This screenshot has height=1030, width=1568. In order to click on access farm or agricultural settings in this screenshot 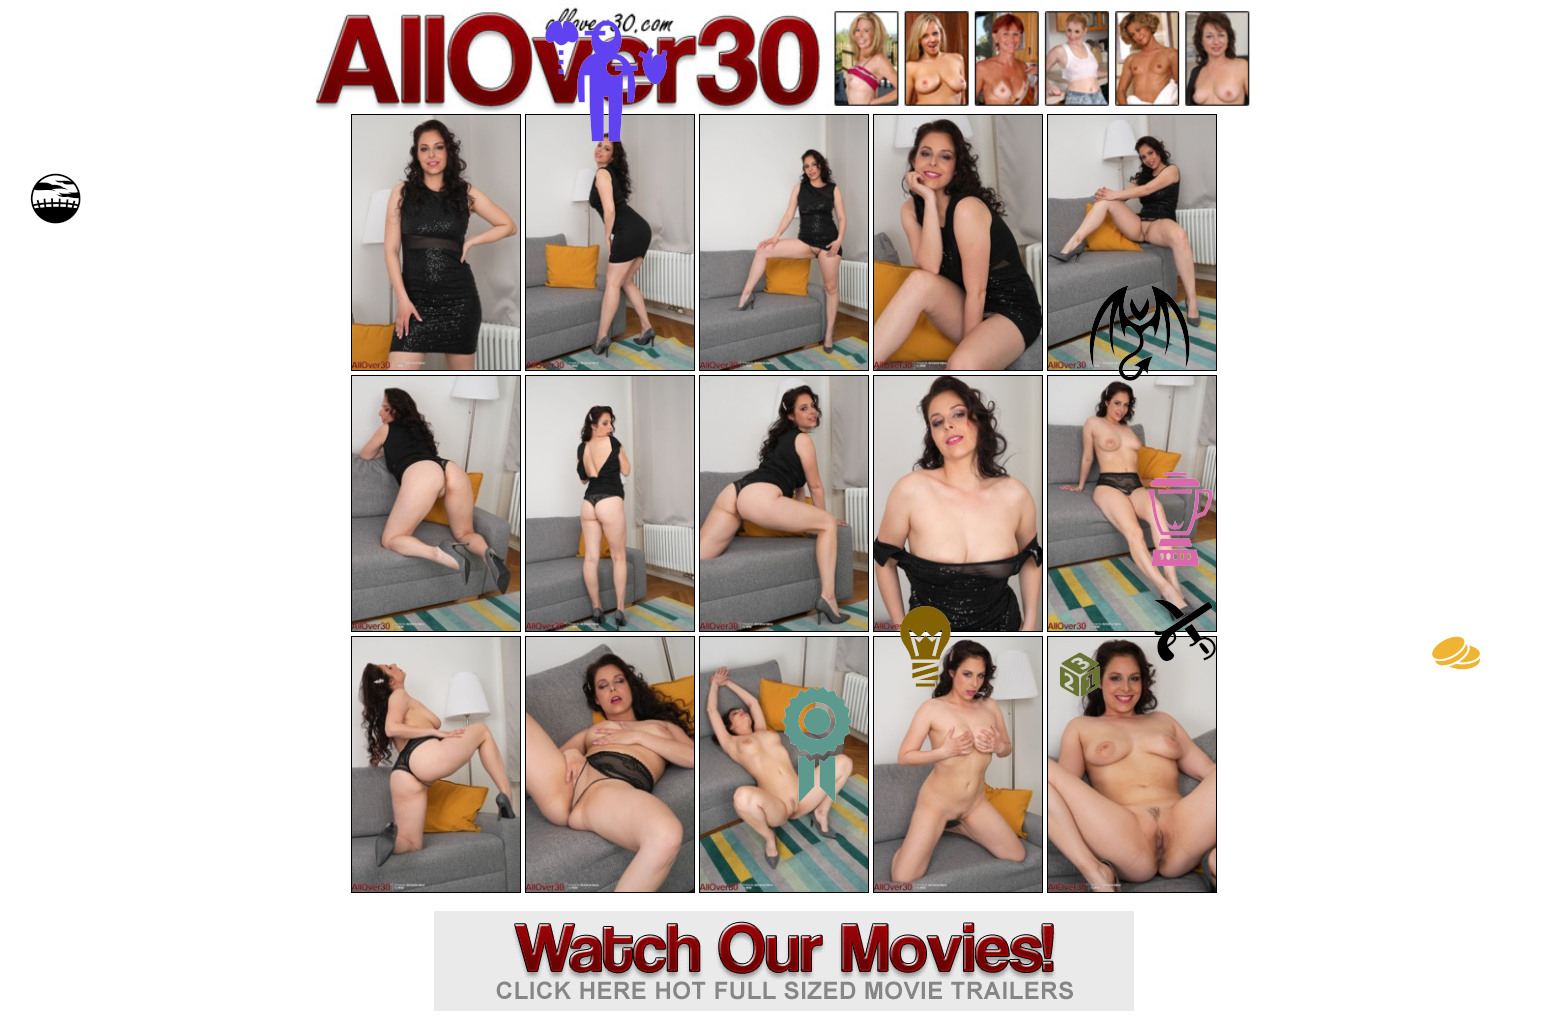, I will do `click(55, 198)`.